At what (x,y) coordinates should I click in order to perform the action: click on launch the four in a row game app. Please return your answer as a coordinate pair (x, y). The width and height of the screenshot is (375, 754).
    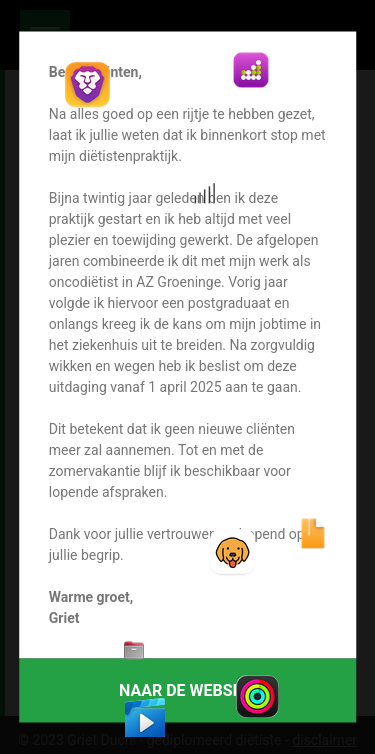
    Looking at the image, I should click on (251, 70).